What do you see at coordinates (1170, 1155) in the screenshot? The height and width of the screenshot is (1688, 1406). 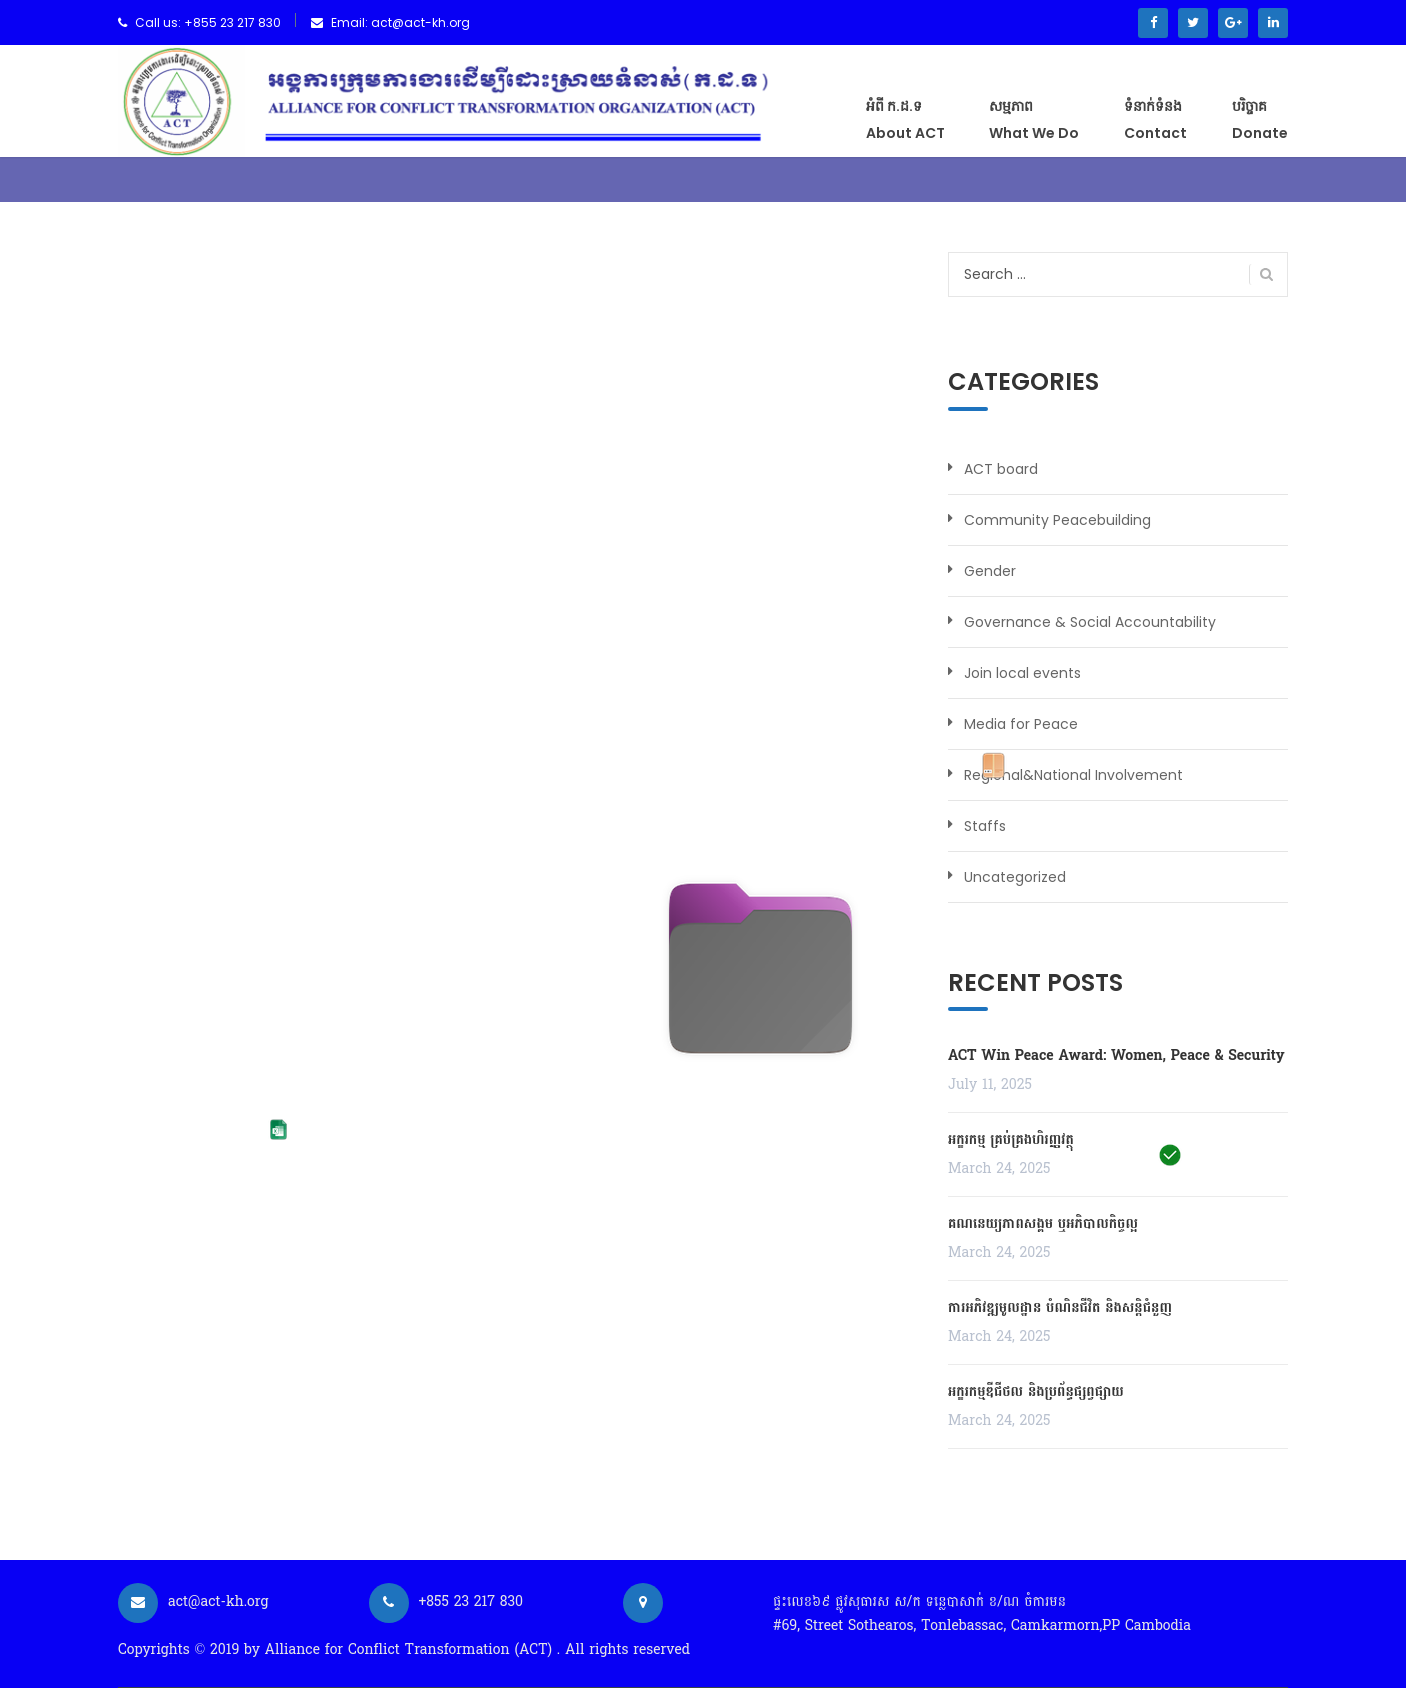 I see `dropbox file sync complete` at bounding box center [1170, 1155].